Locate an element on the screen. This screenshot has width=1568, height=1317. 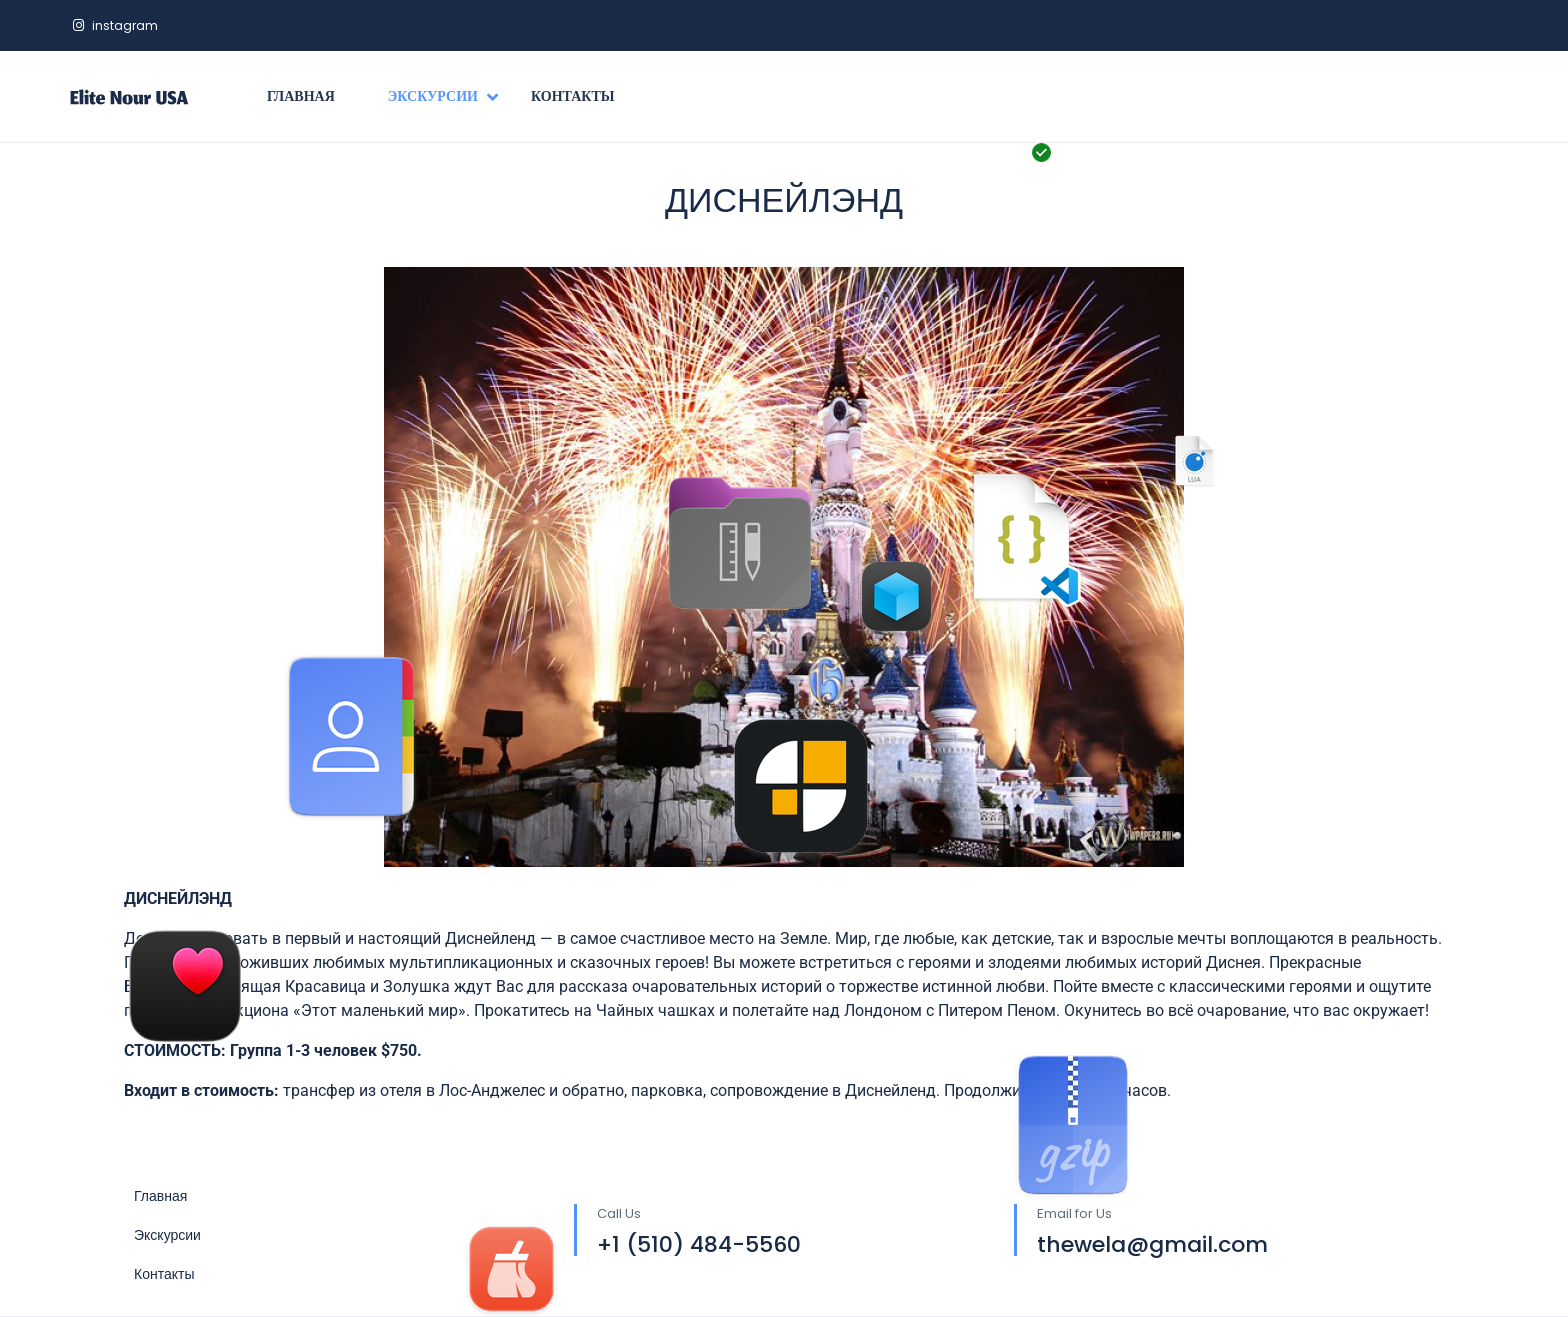
confirm or accept an action is located at coordinates (1041, 152).